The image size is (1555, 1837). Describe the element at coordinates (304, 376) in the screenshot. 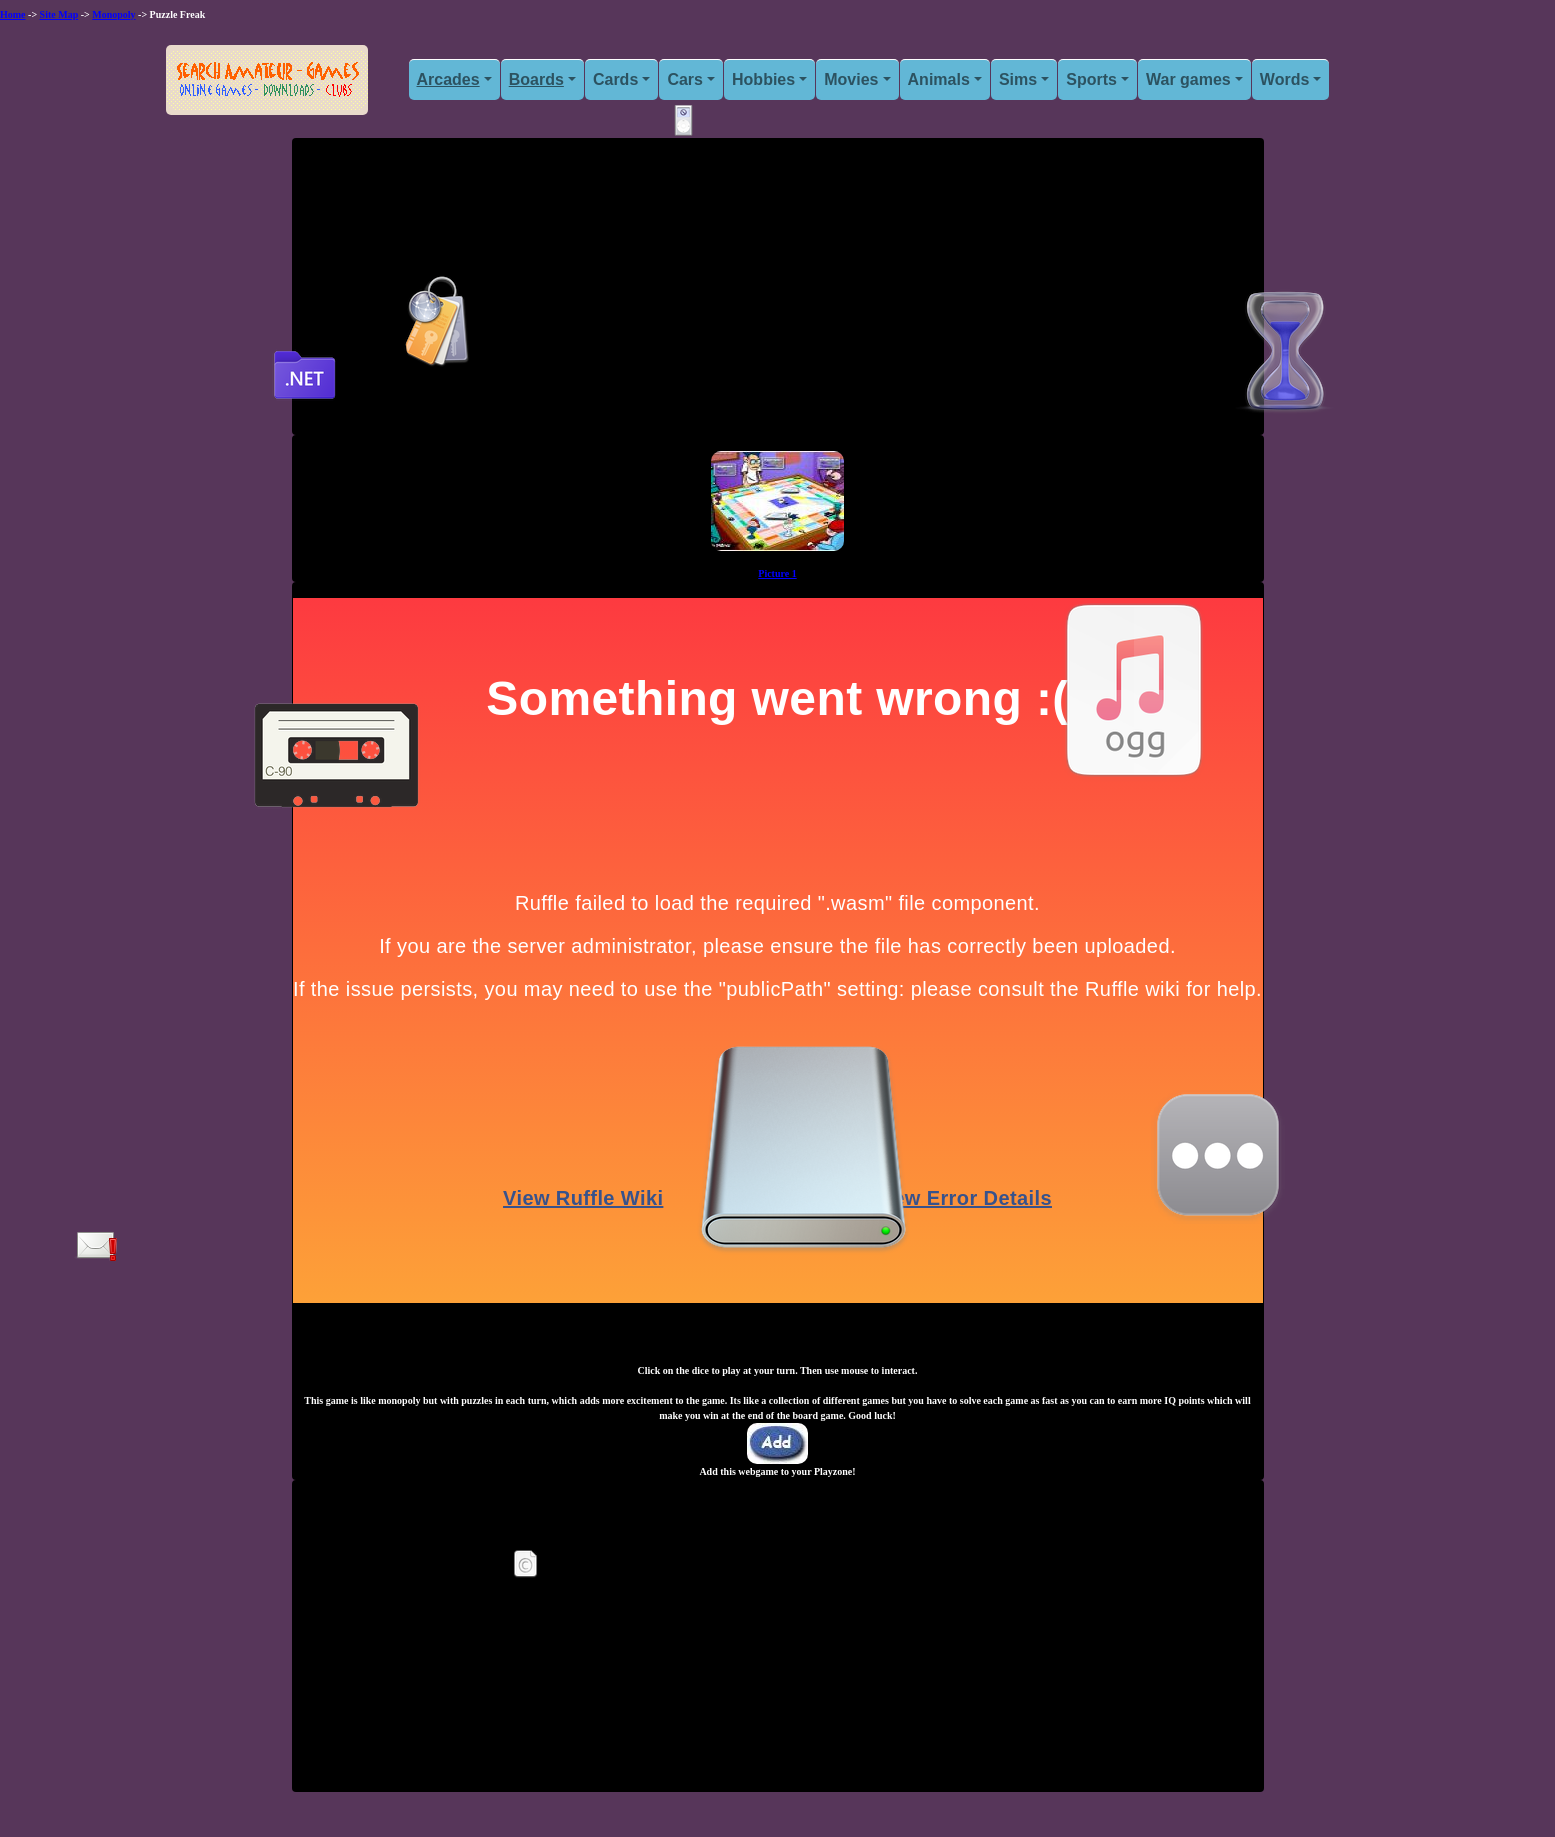

I see `folder containing .NET framework files` at that location.